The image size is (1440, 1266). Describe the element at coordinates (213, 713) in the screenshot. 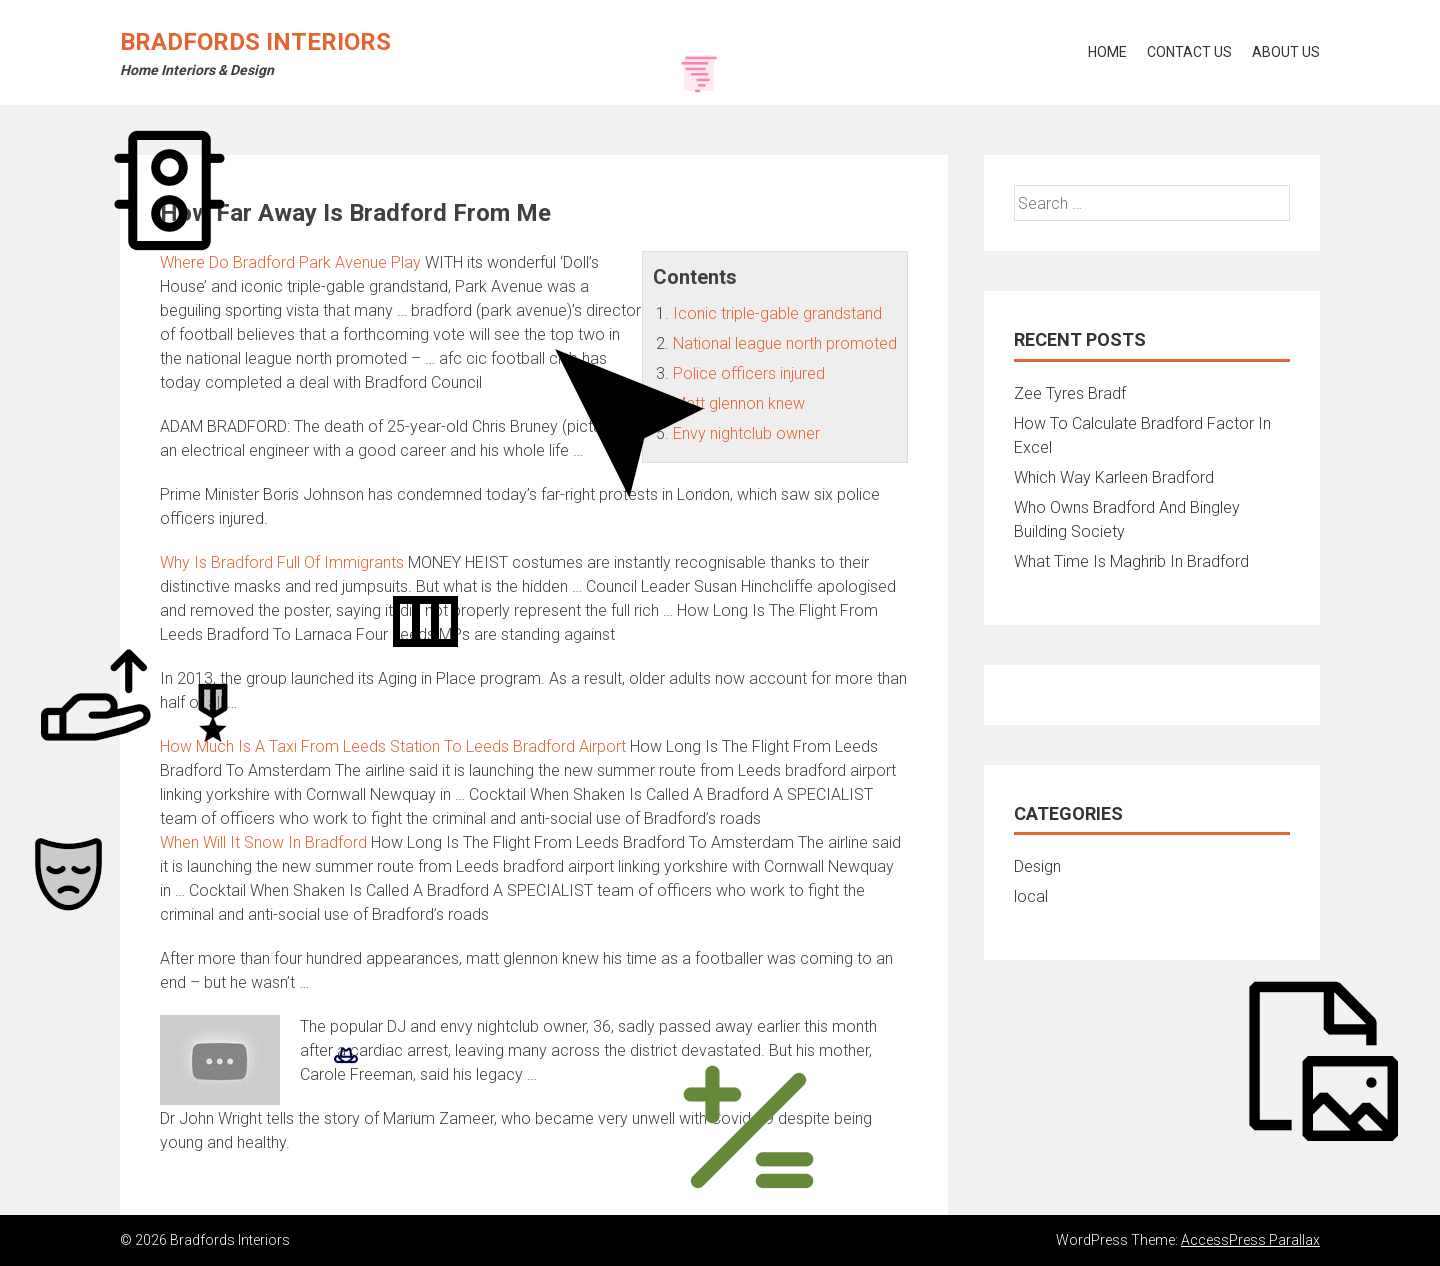

I see `view achievements or badges earned` at that location.